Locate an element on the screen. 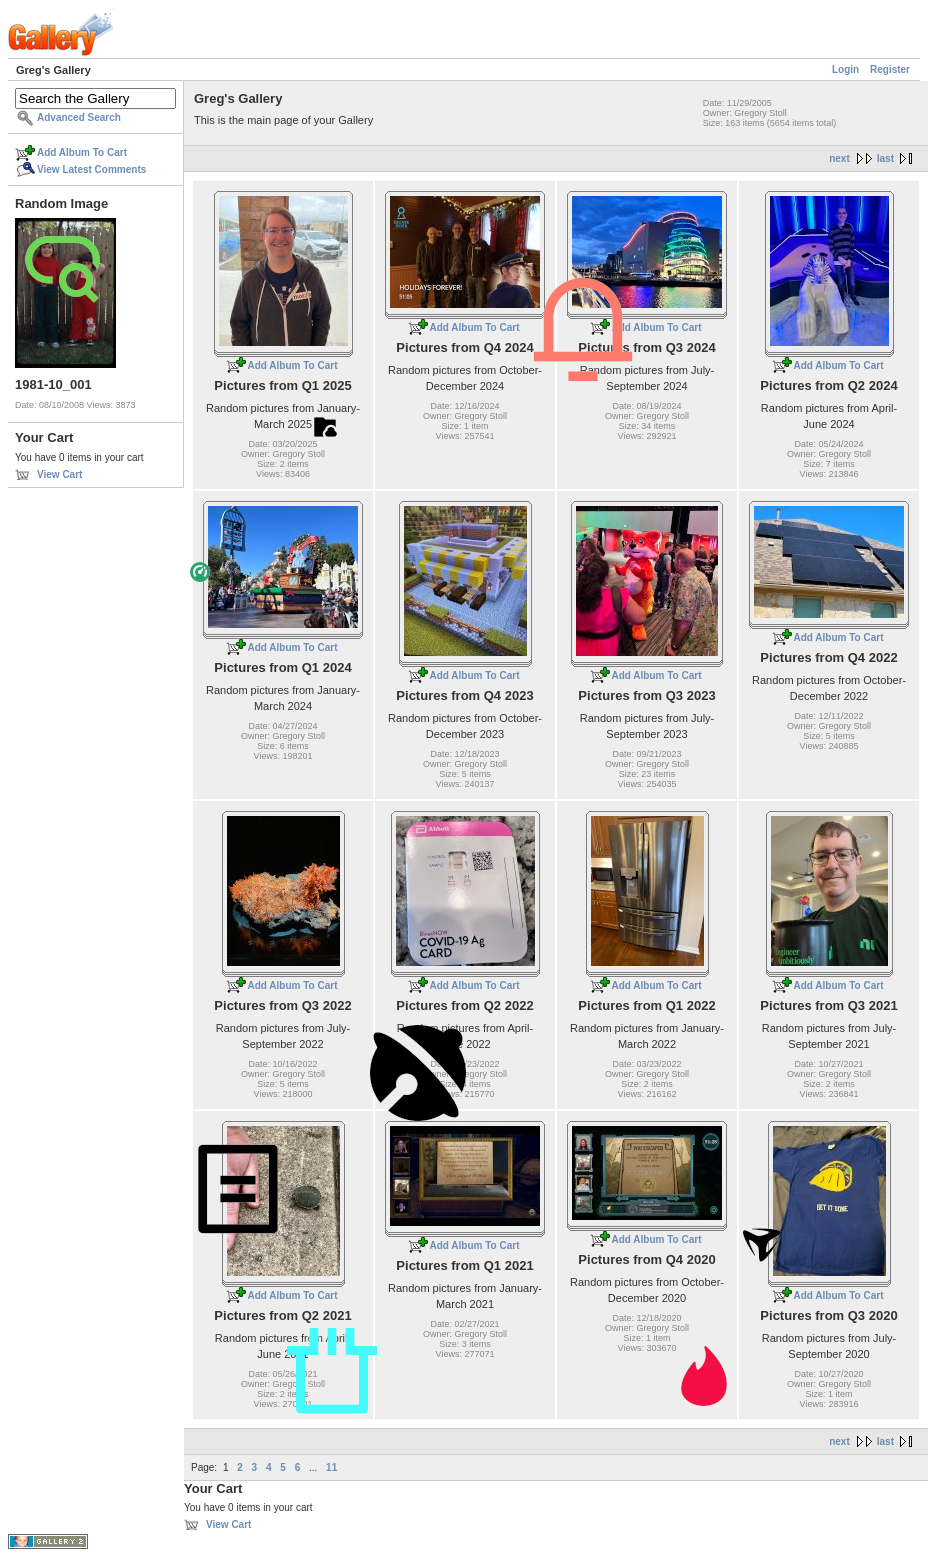  access search engine optimization tools is located at coordinates (62, 266).